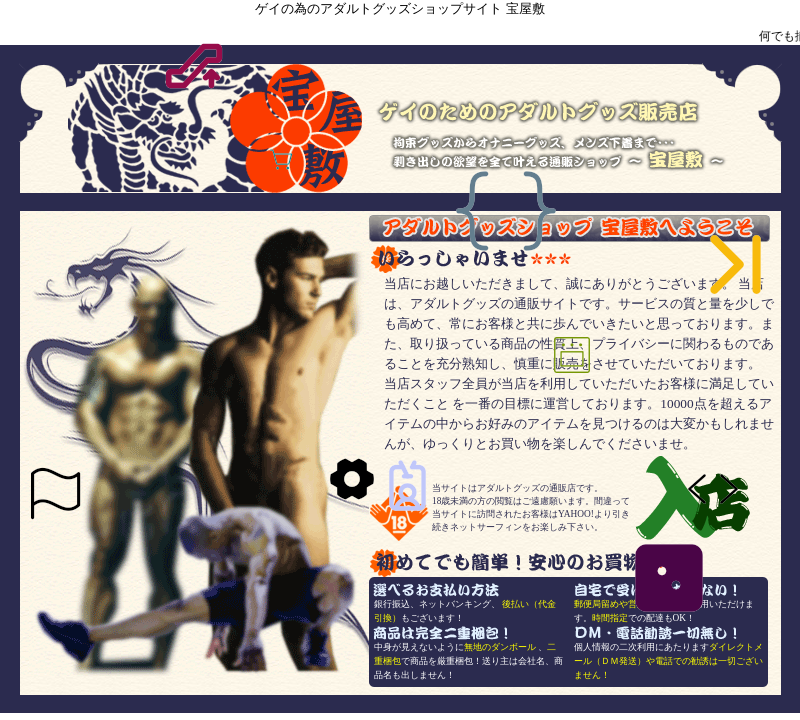 The height and width of the screenshot is (720, 800). What do you see at coordinates (281, 159) in the screenshot?
I see `view your shopping cart` at bounding box center [281, 159].